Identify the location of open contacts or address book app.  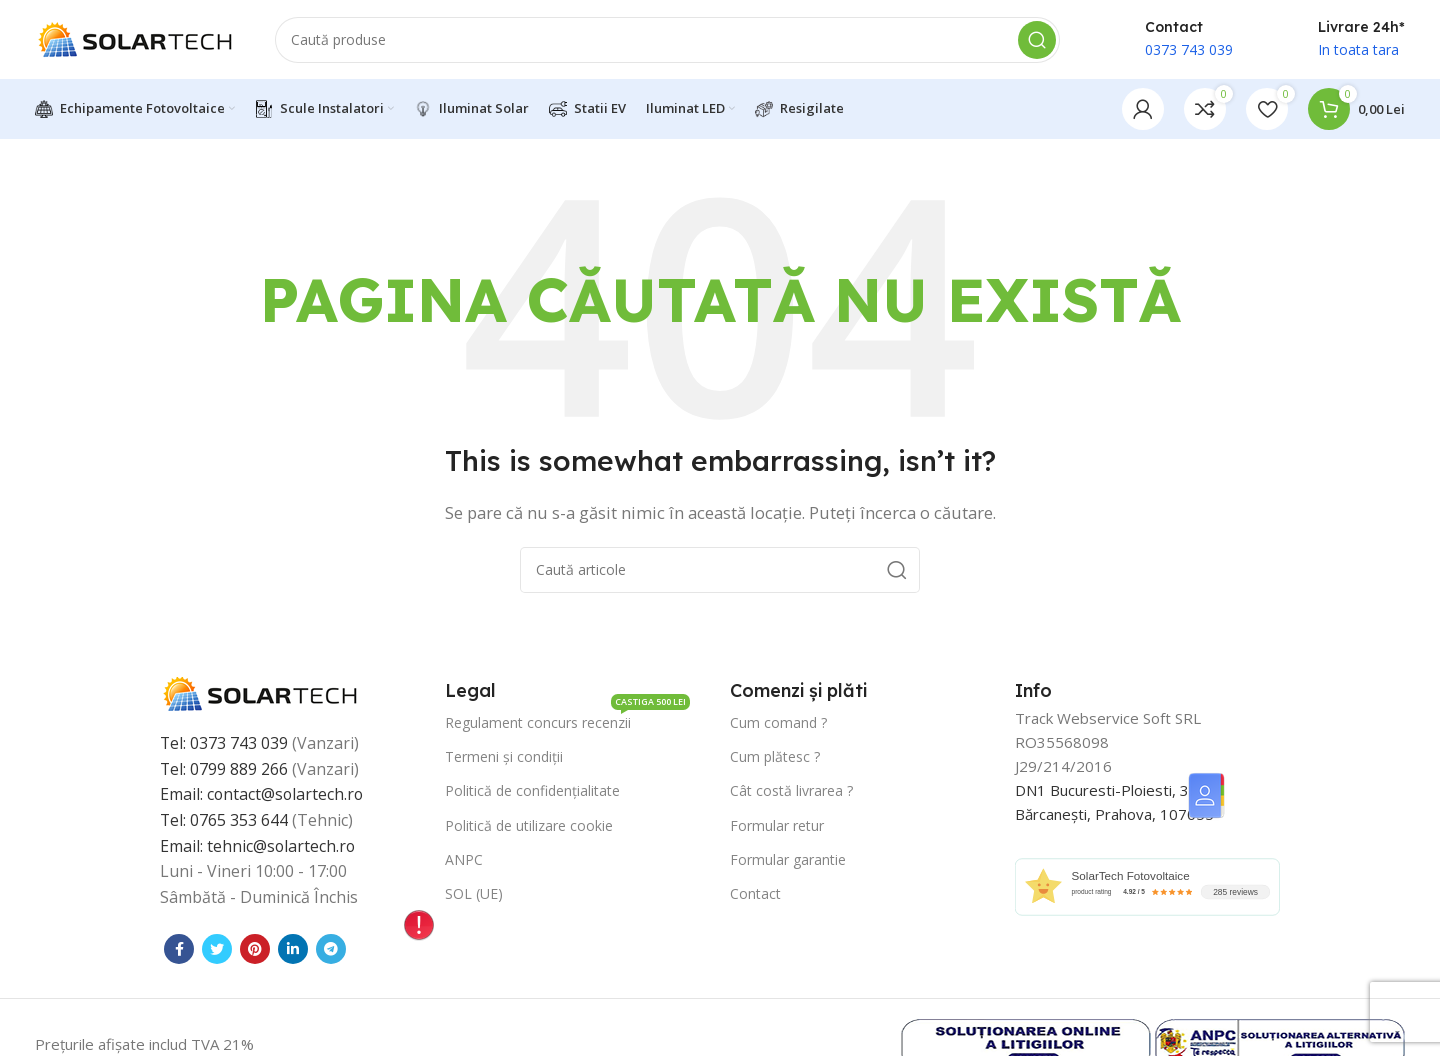
(1206, 795).